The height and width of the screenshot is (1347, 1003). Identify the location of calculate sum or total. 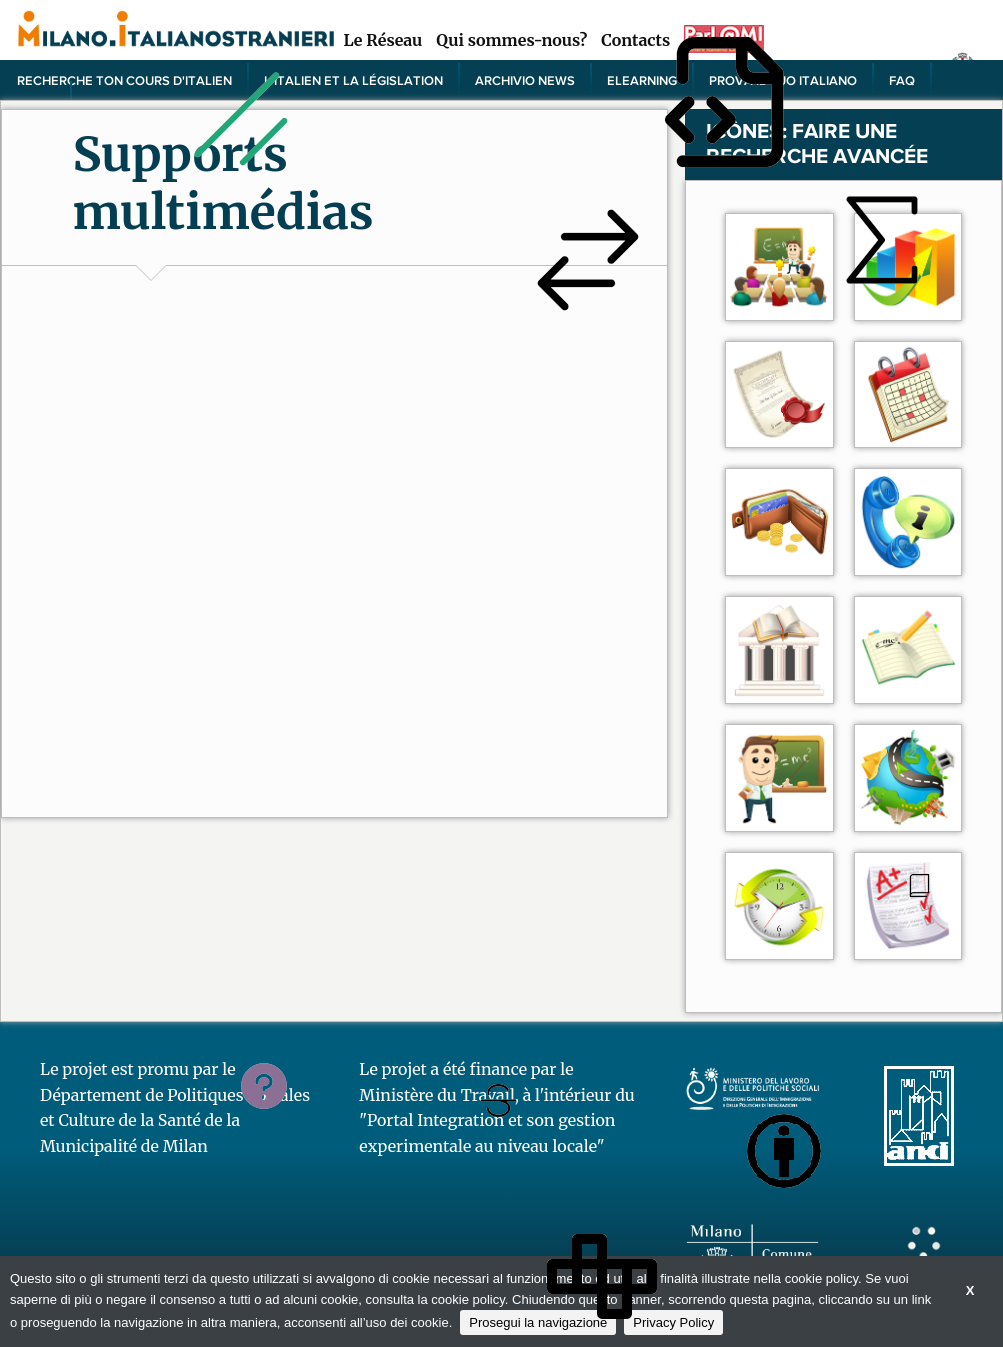
(882, 240).